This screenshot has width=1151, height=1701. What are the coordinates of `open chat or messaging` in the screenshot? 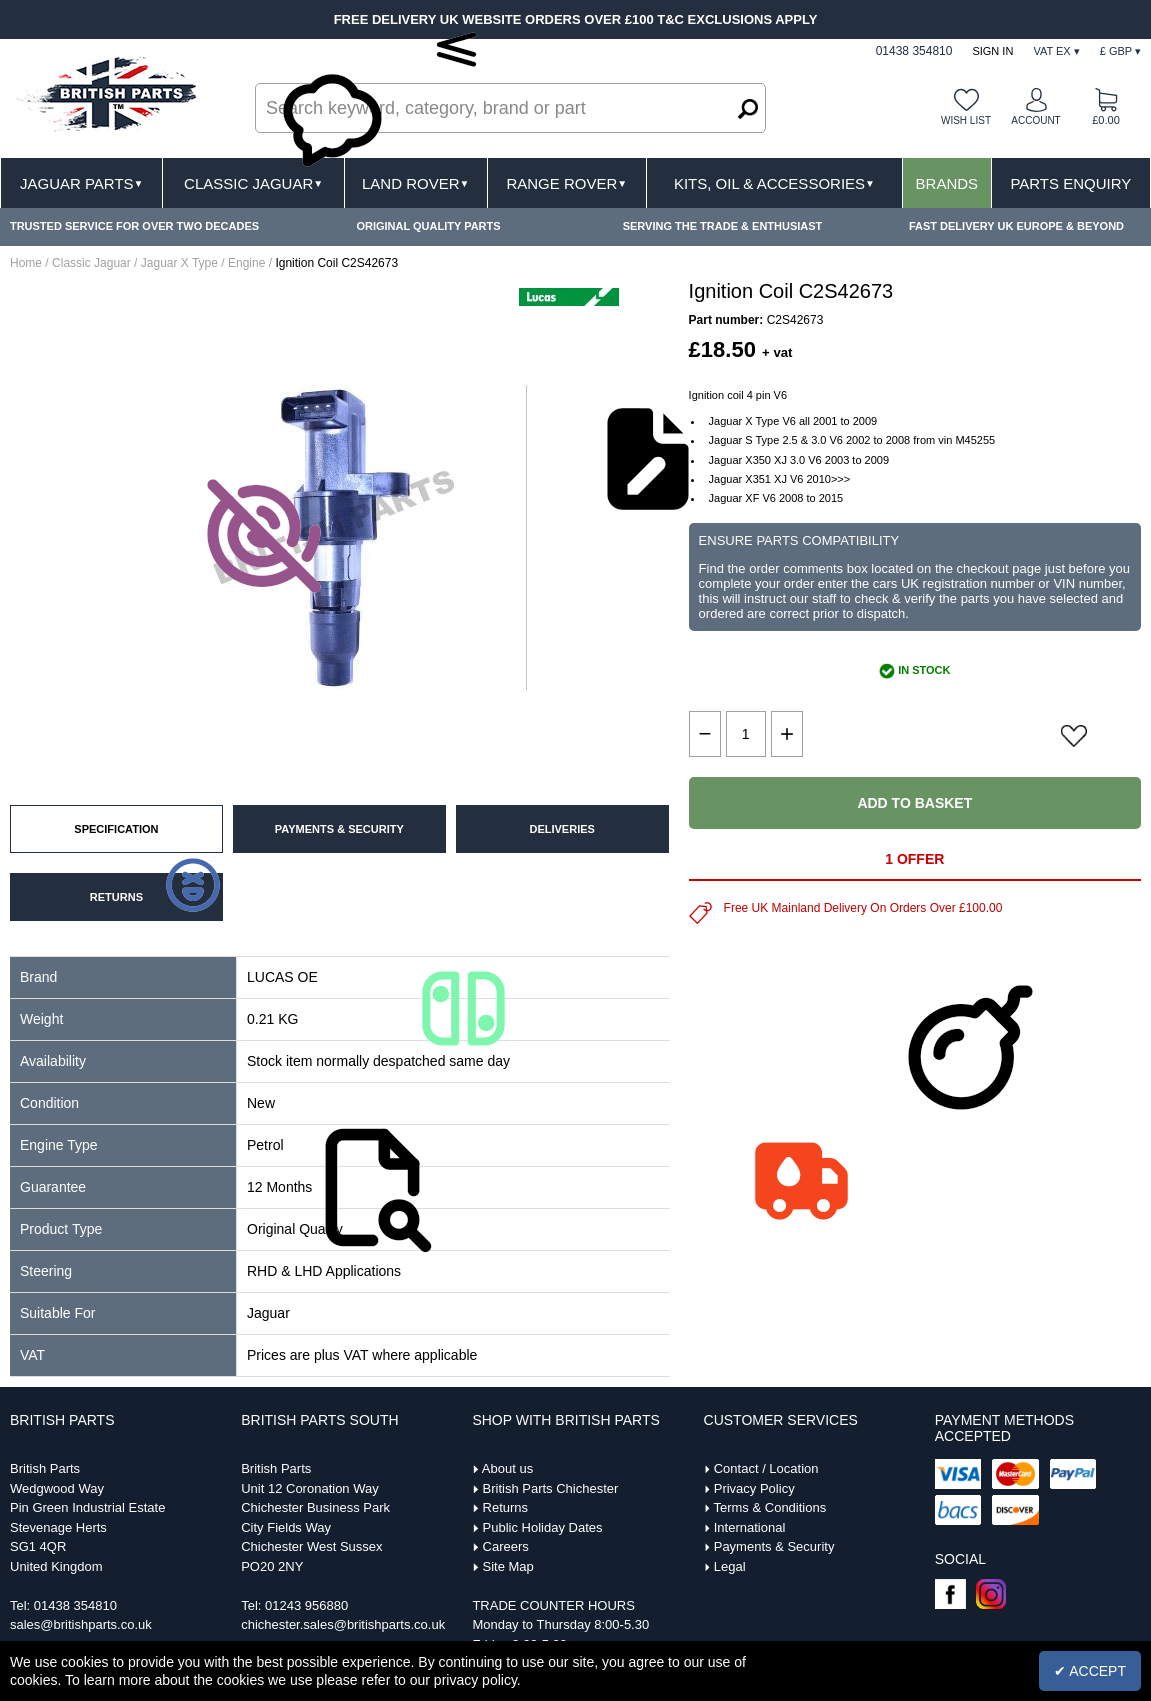 It's located at (330, 120).